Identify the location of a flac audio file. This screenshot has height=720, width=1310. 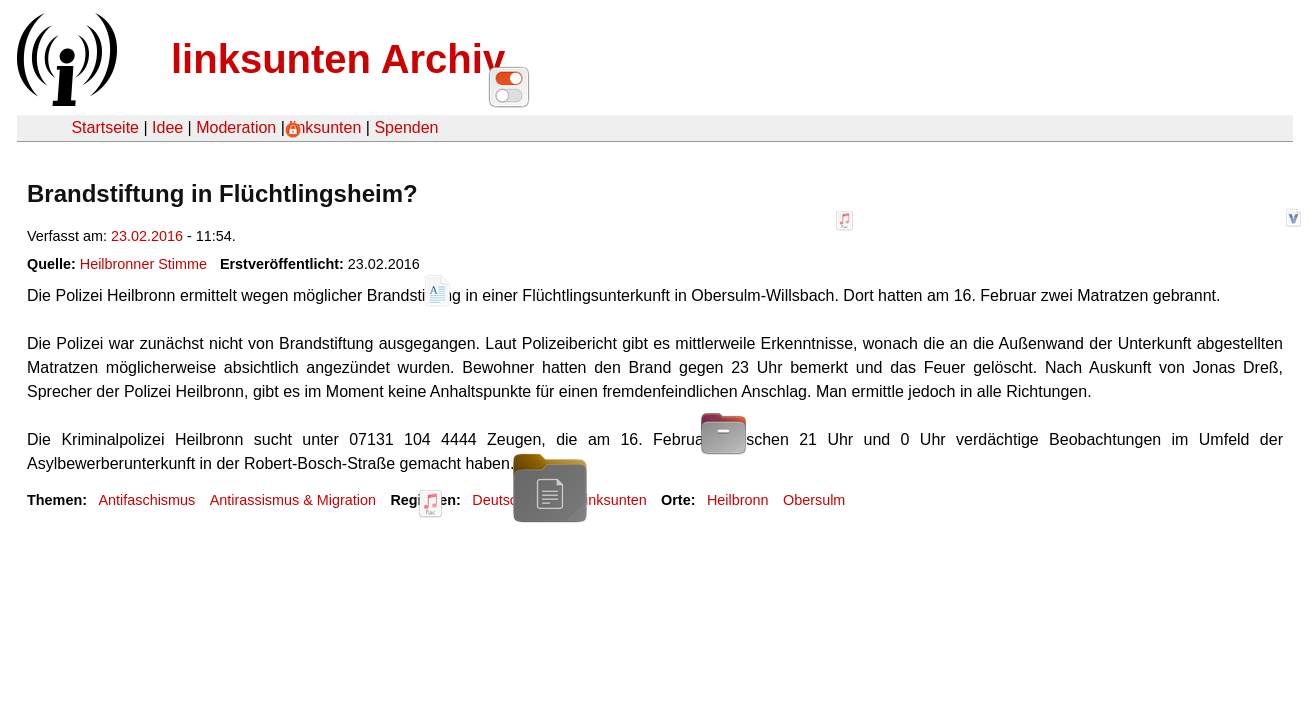
(430, 503).